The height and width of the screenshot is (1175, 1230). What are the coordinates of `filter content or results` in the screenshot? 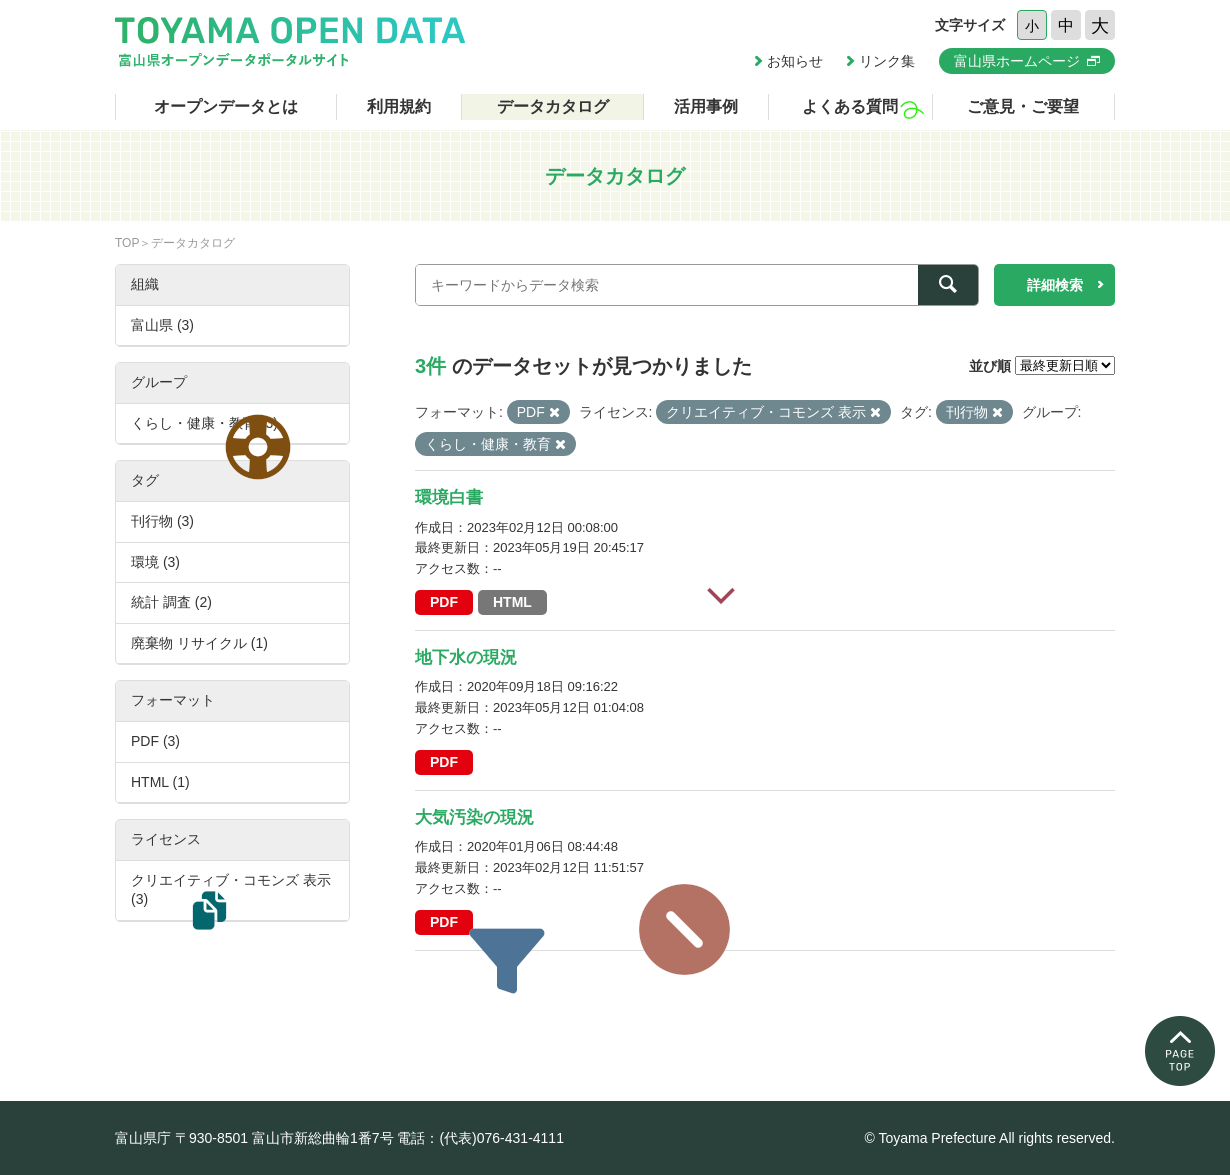 It's located at (507, 961).